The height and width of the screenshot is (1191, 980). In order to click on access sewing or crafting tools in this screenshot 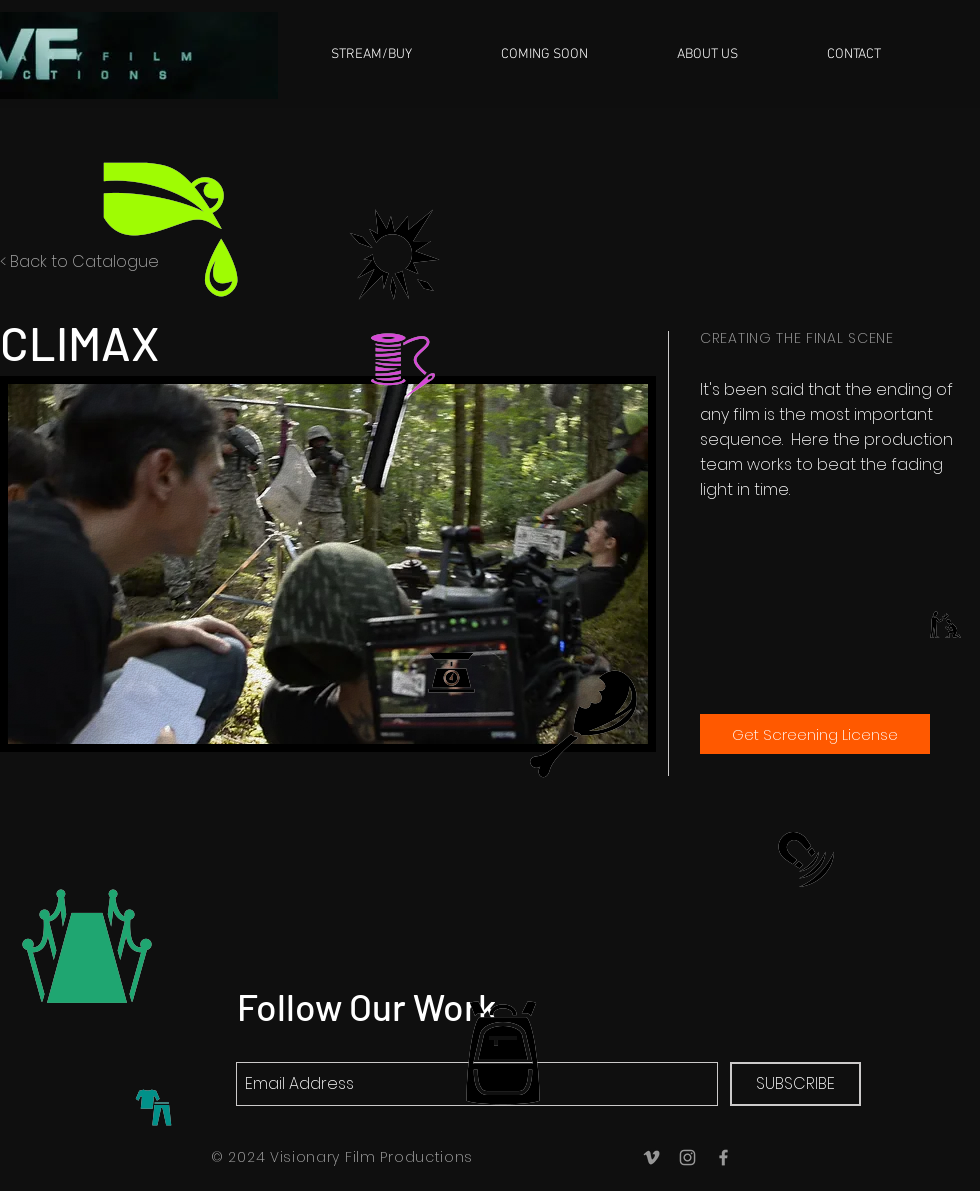, I will do `click(403, 363)`.